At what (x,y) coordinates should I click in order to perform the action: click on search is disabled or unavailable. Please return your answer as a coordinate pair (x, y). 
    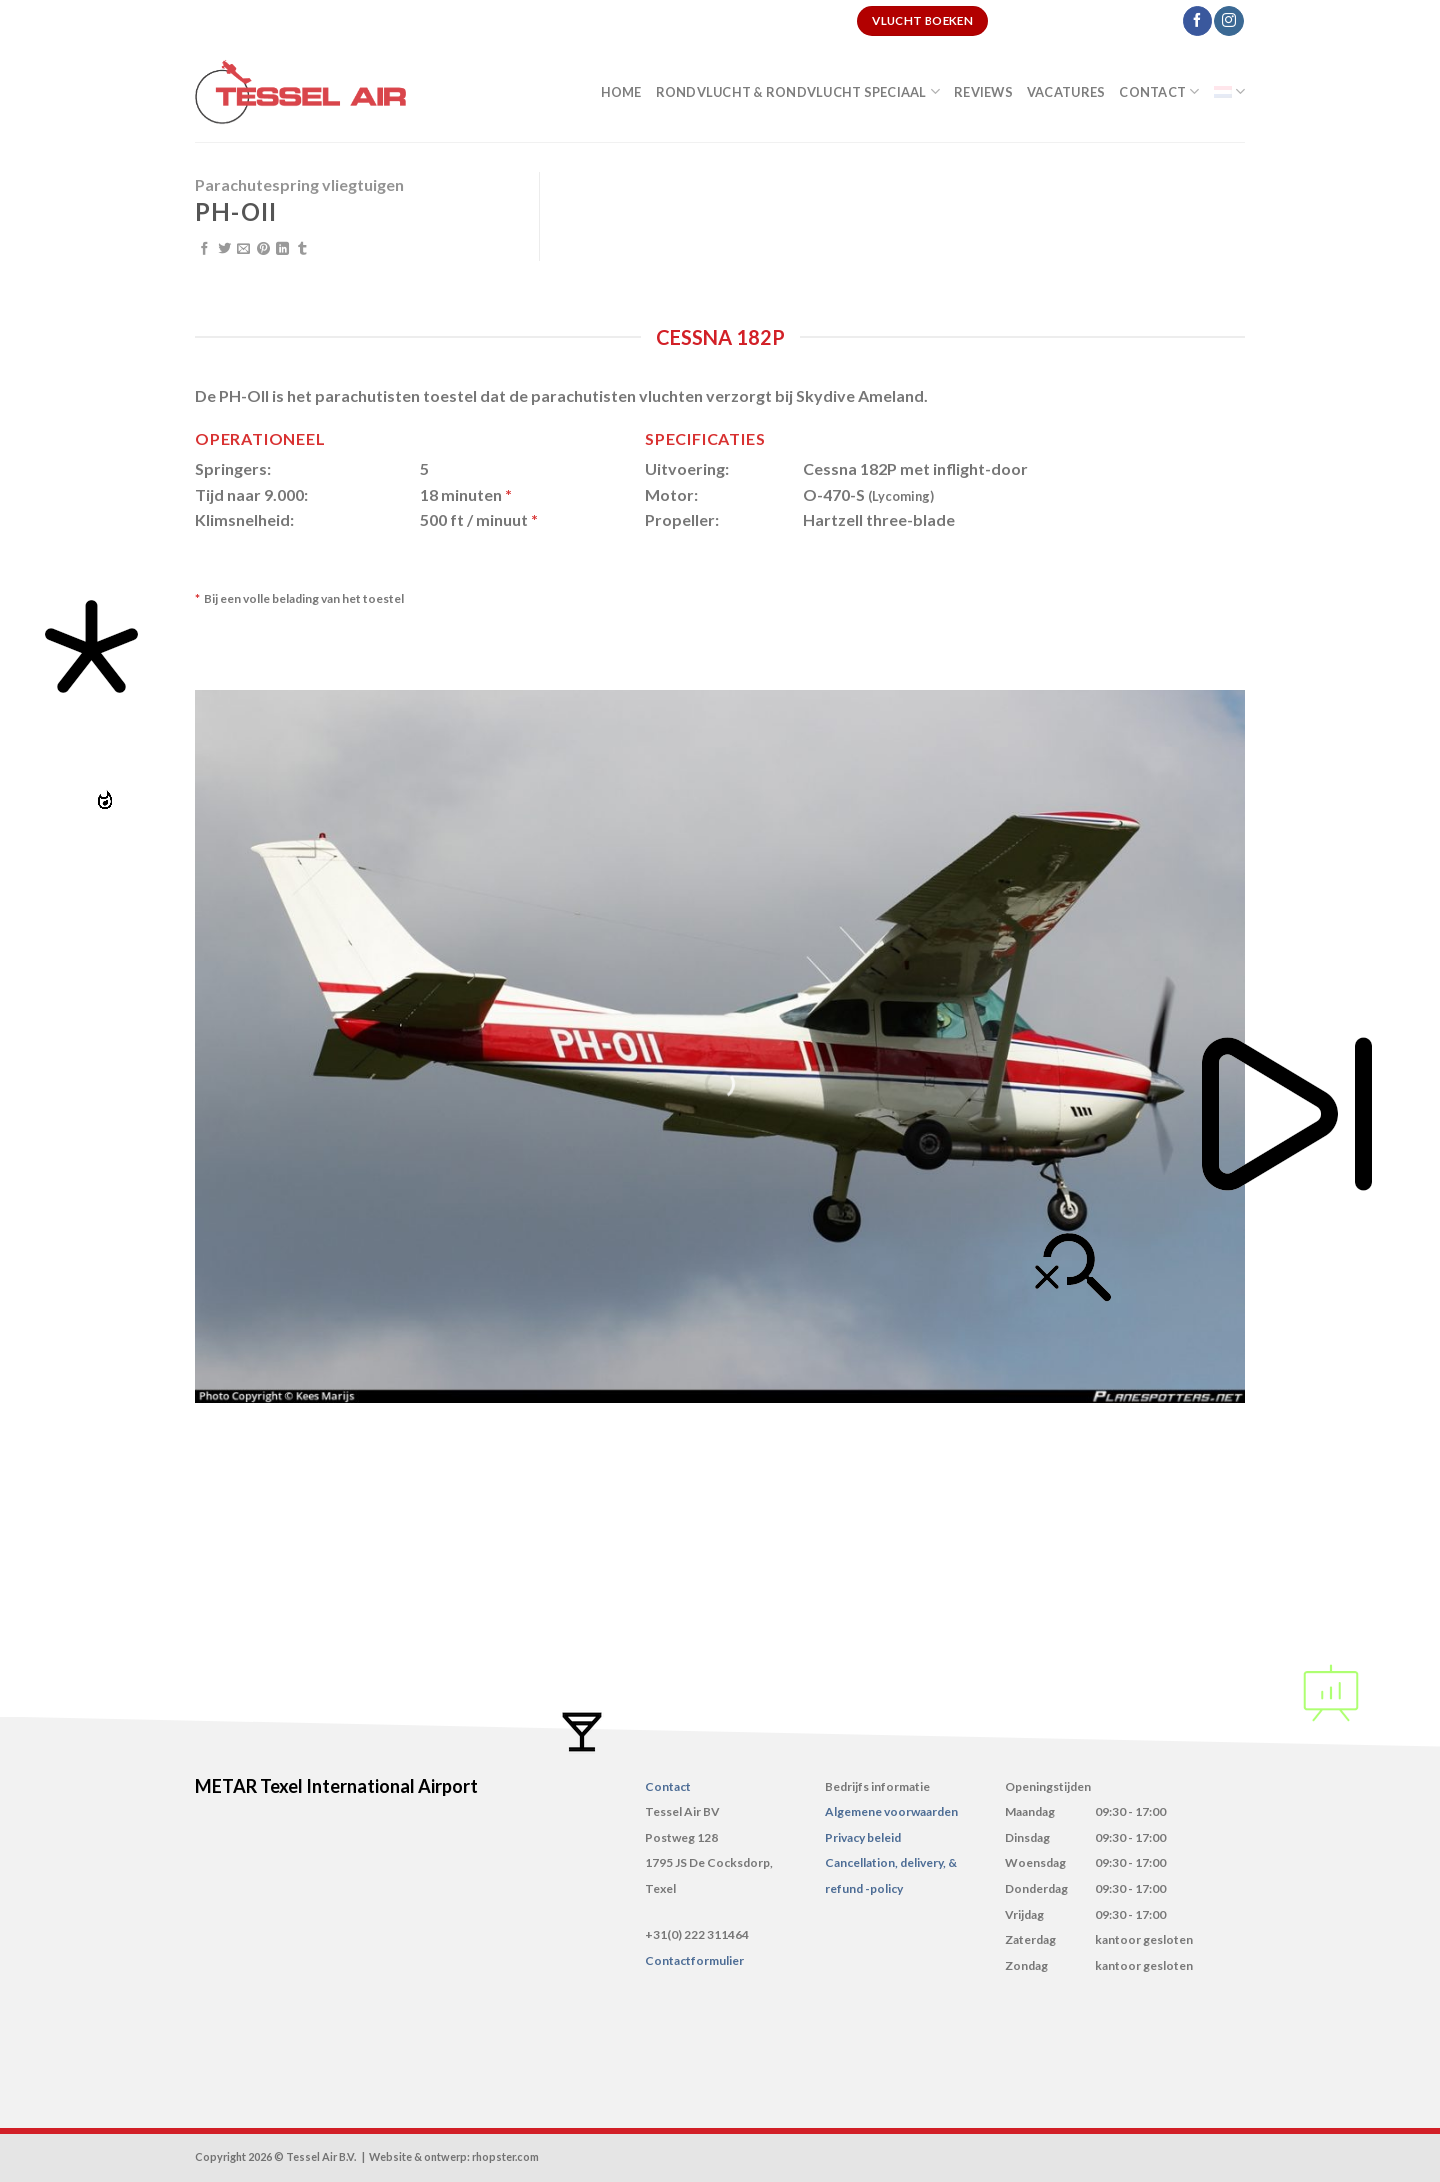
    Looking at the image, I should click on (1079, 1269).